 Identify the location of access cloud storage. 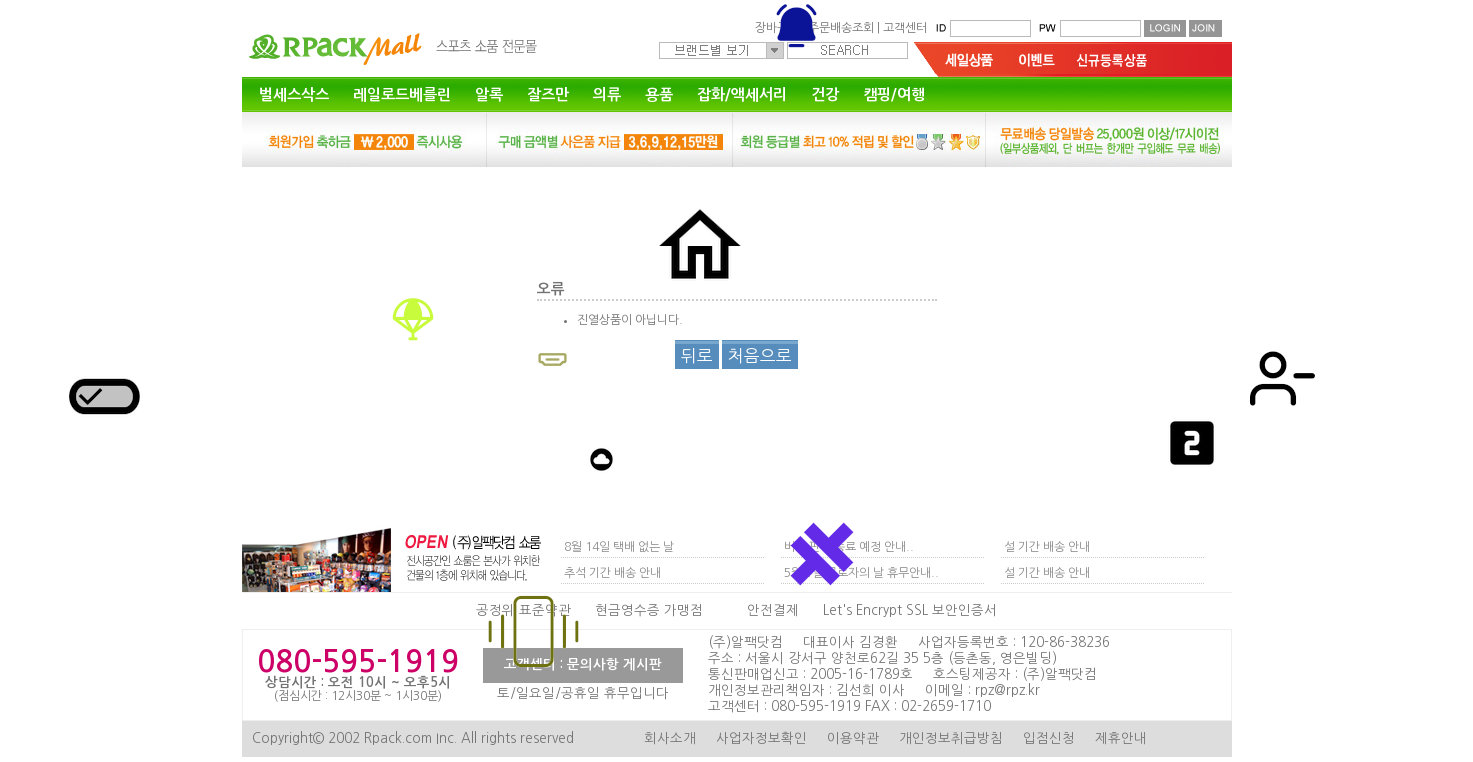
(601, 459).